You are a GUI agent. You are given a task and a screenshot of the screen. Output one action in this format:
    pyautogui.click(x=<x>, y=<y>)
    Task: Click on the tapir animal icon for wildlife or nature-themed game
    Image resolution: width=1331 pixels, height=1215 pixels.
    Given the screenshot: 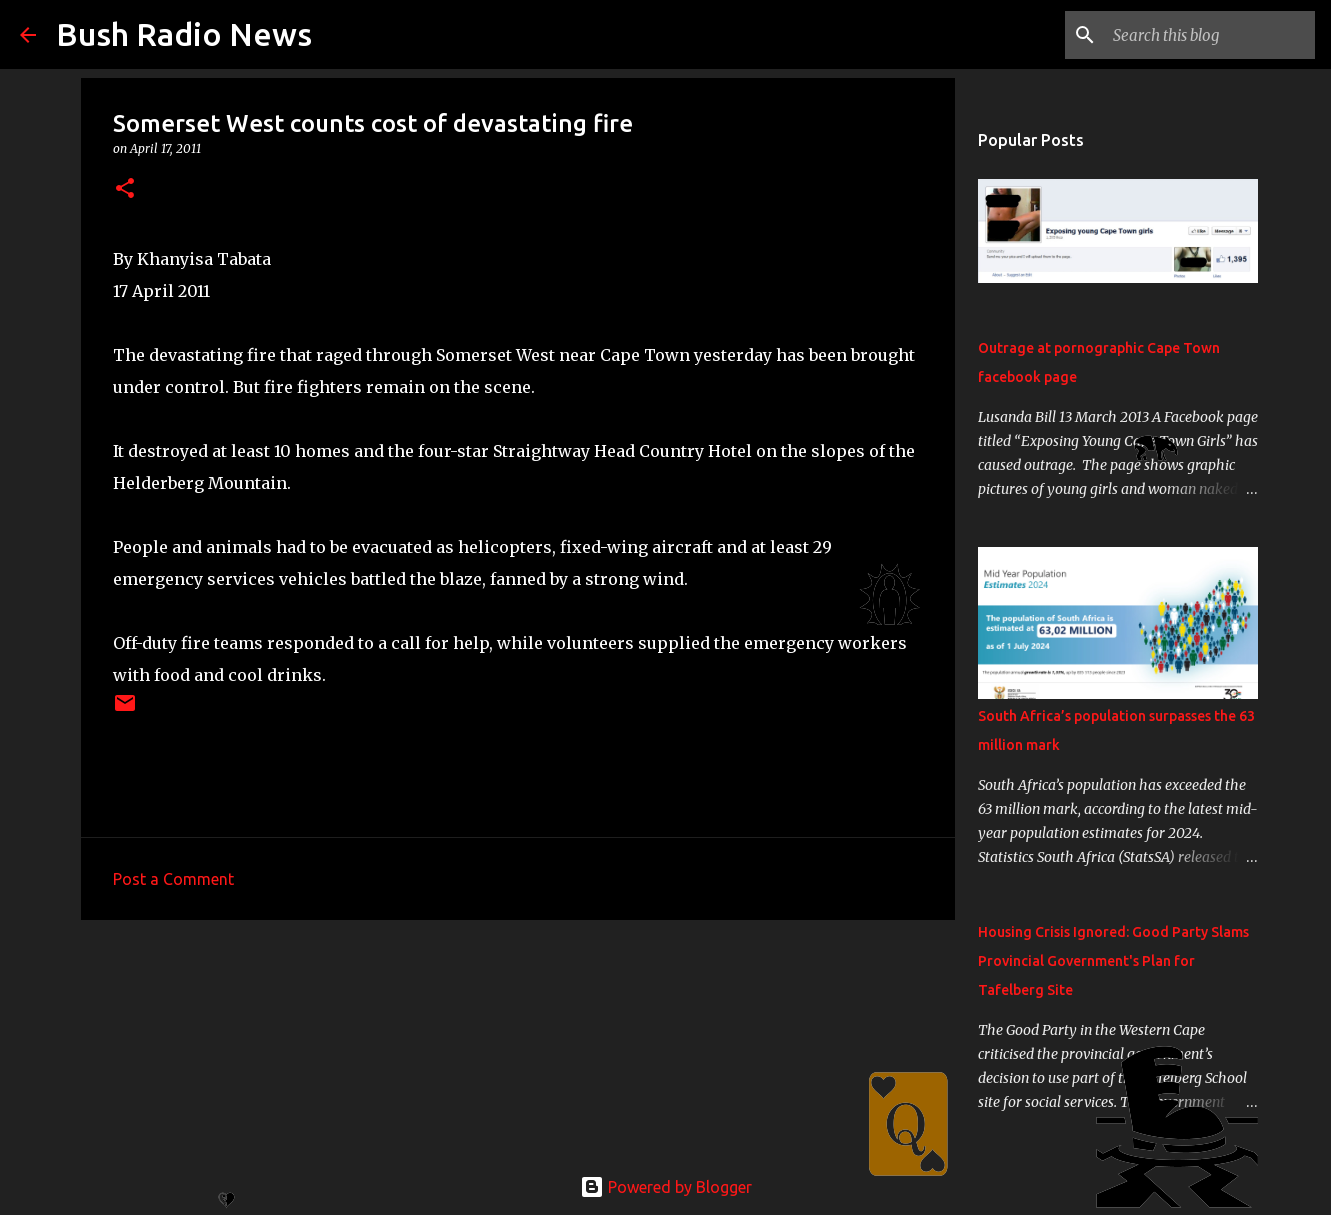 What is the action you would take?
    pyautogui.click(x=1156, y=448)
    